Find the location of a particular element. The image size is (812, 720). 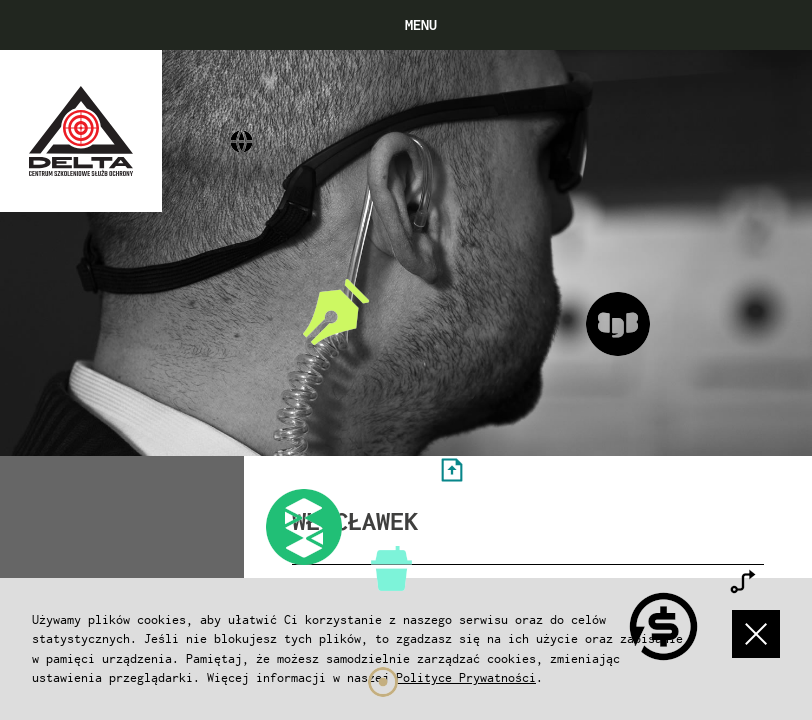

open scrapbox app is located at coordinates (304, 527).